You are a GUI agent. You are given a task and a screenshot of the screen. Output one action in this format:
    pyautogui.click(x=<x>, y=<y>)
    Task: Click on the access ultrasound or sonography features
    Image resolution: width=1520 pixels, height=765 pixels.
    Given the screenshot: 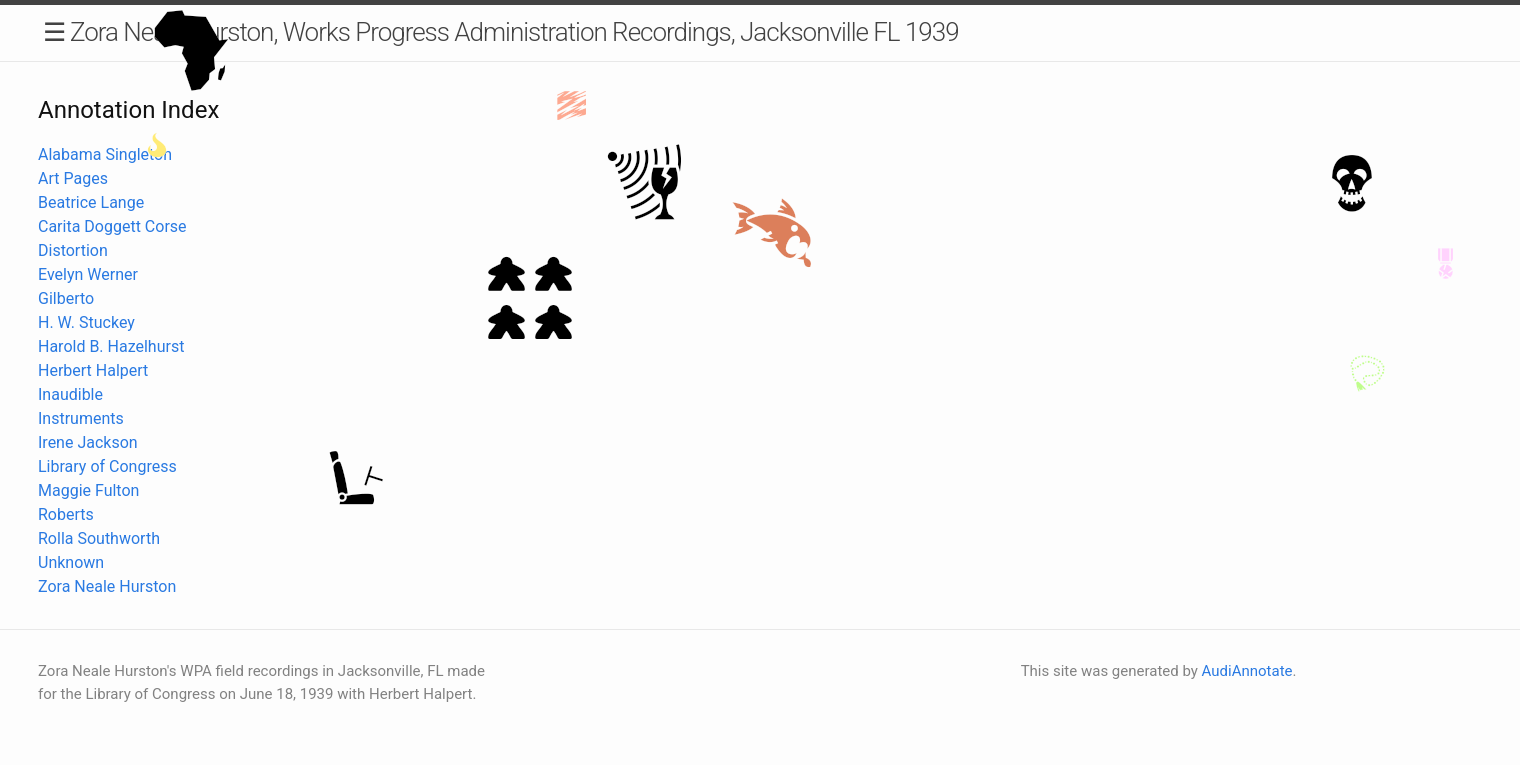 What is the action you would take?
    pyautogui.click(x=645, y=182)
    